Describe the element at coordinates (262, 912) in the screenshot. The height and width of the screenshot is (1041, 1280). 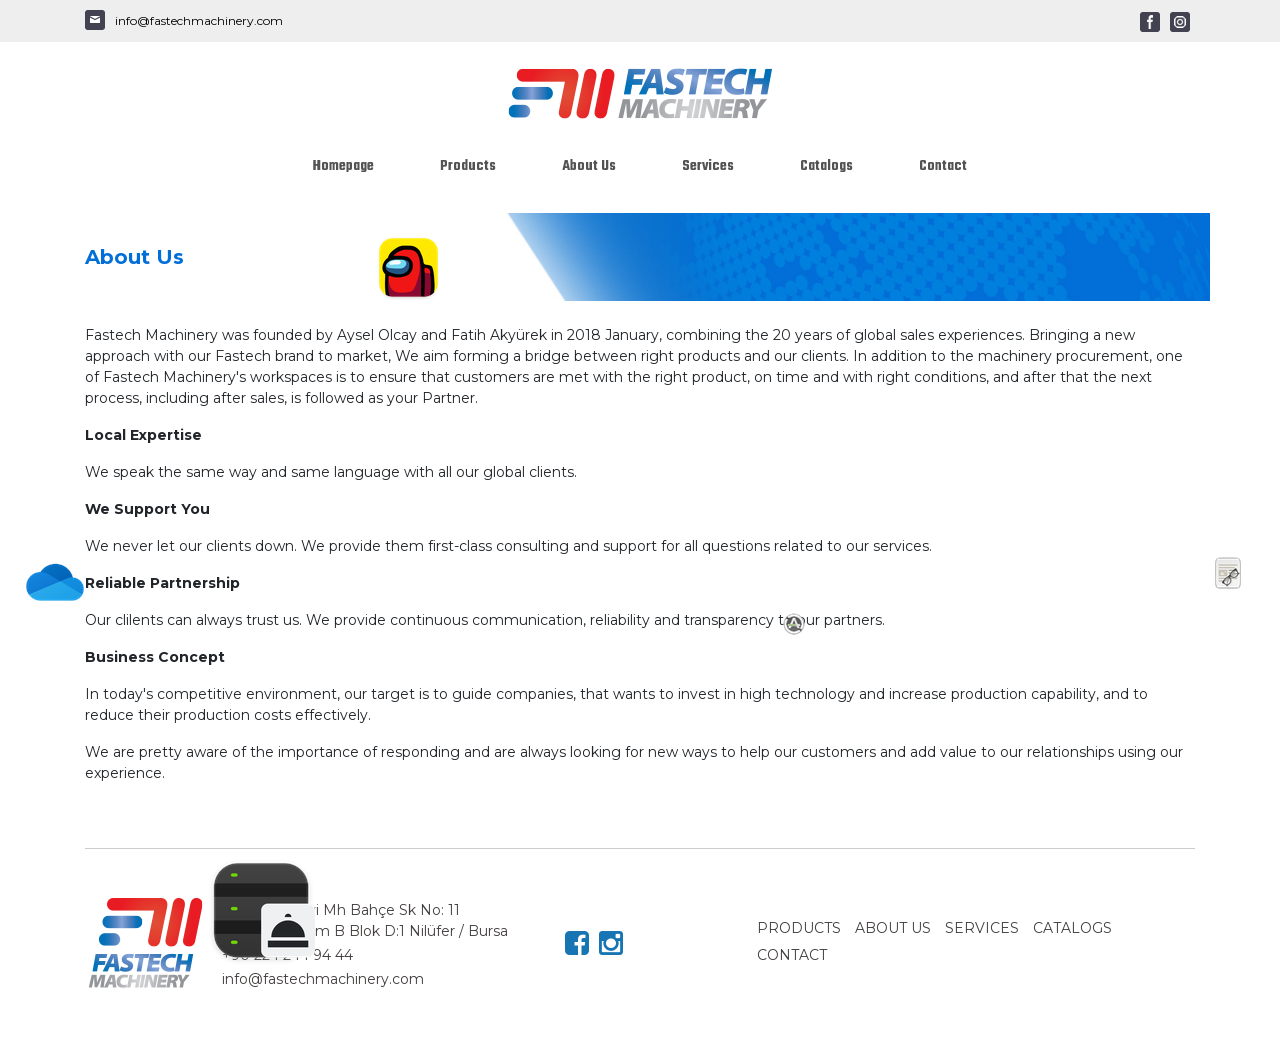
I see `configure network server discovery preferences` at that location.